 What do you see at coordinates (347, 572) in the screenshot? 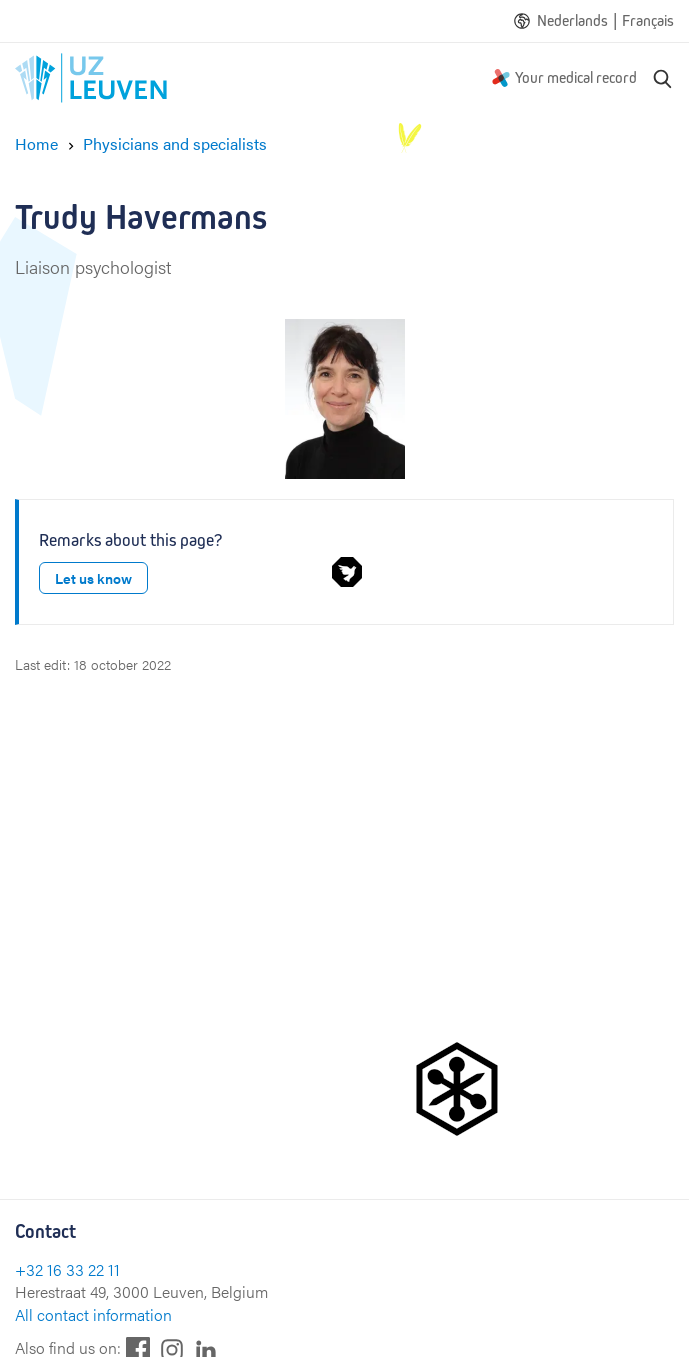
I see `open AdAway ad-blocking app` at bounding box center [347, 572].